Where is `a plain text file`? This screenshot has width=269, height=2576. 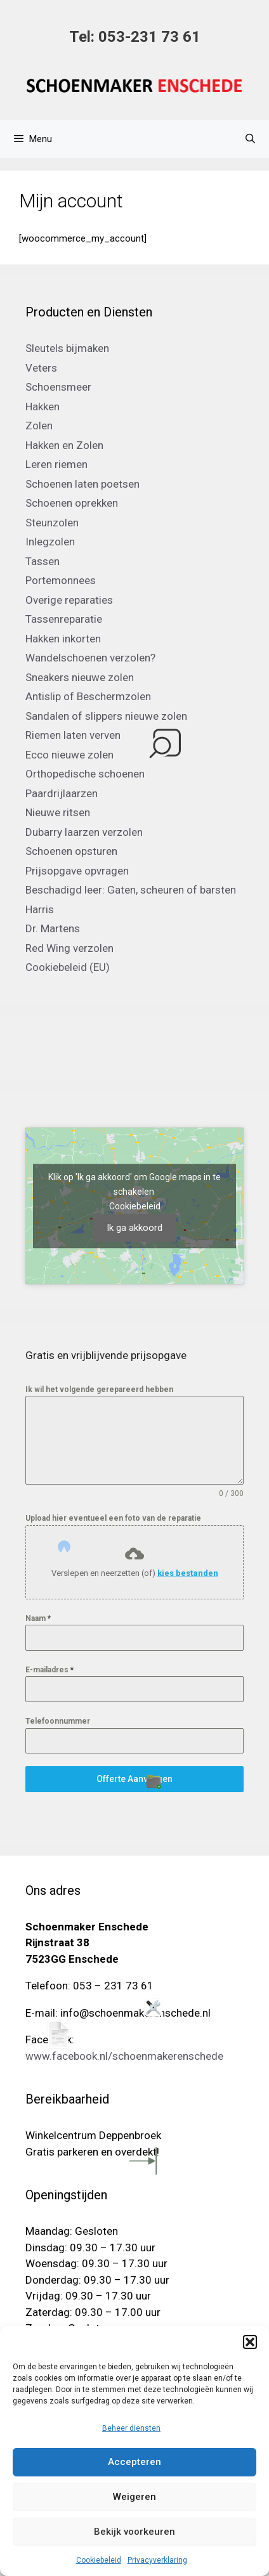
a plain text file is located at coordinates (58, 2035).